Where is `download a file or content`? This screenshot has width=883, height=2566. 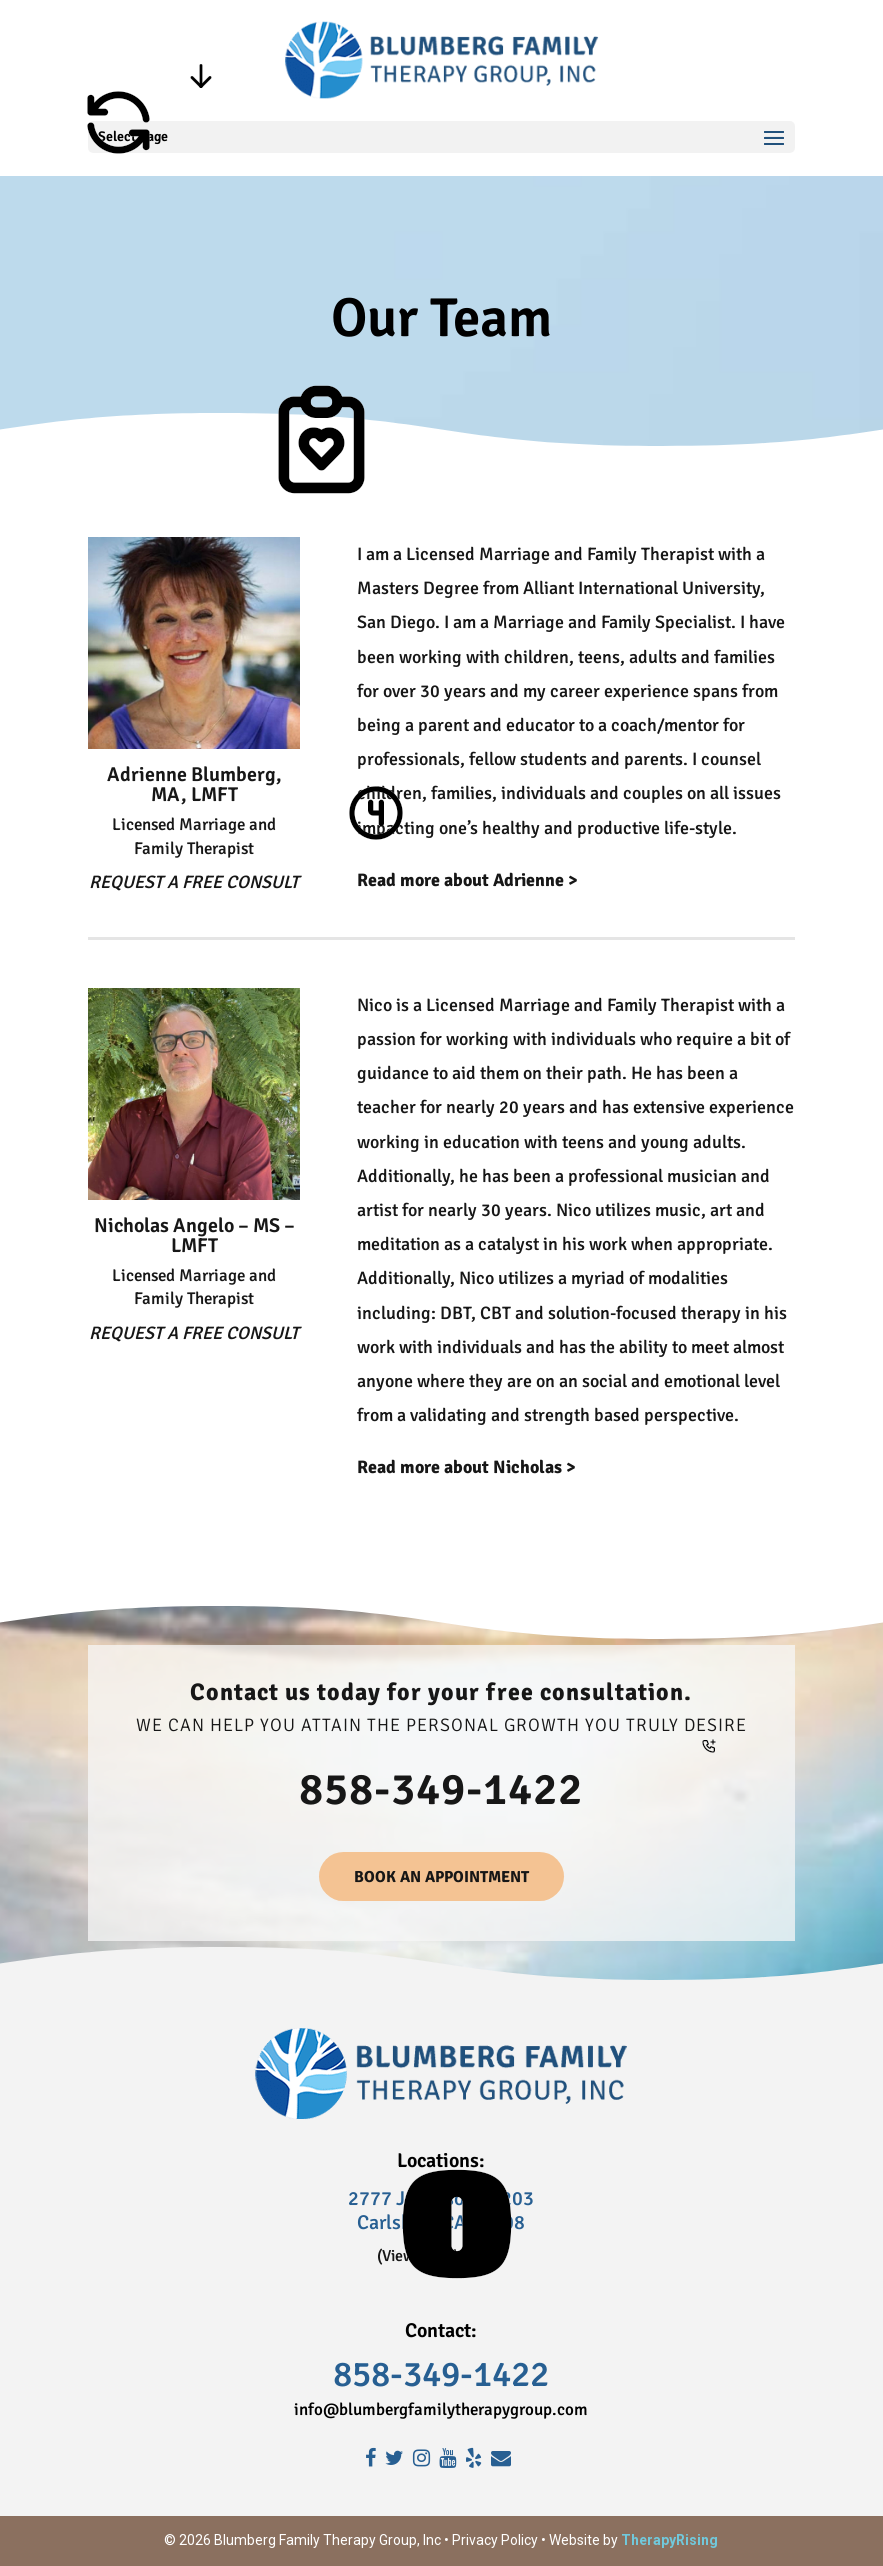 download a file or content is located at coordinates (201, 76).